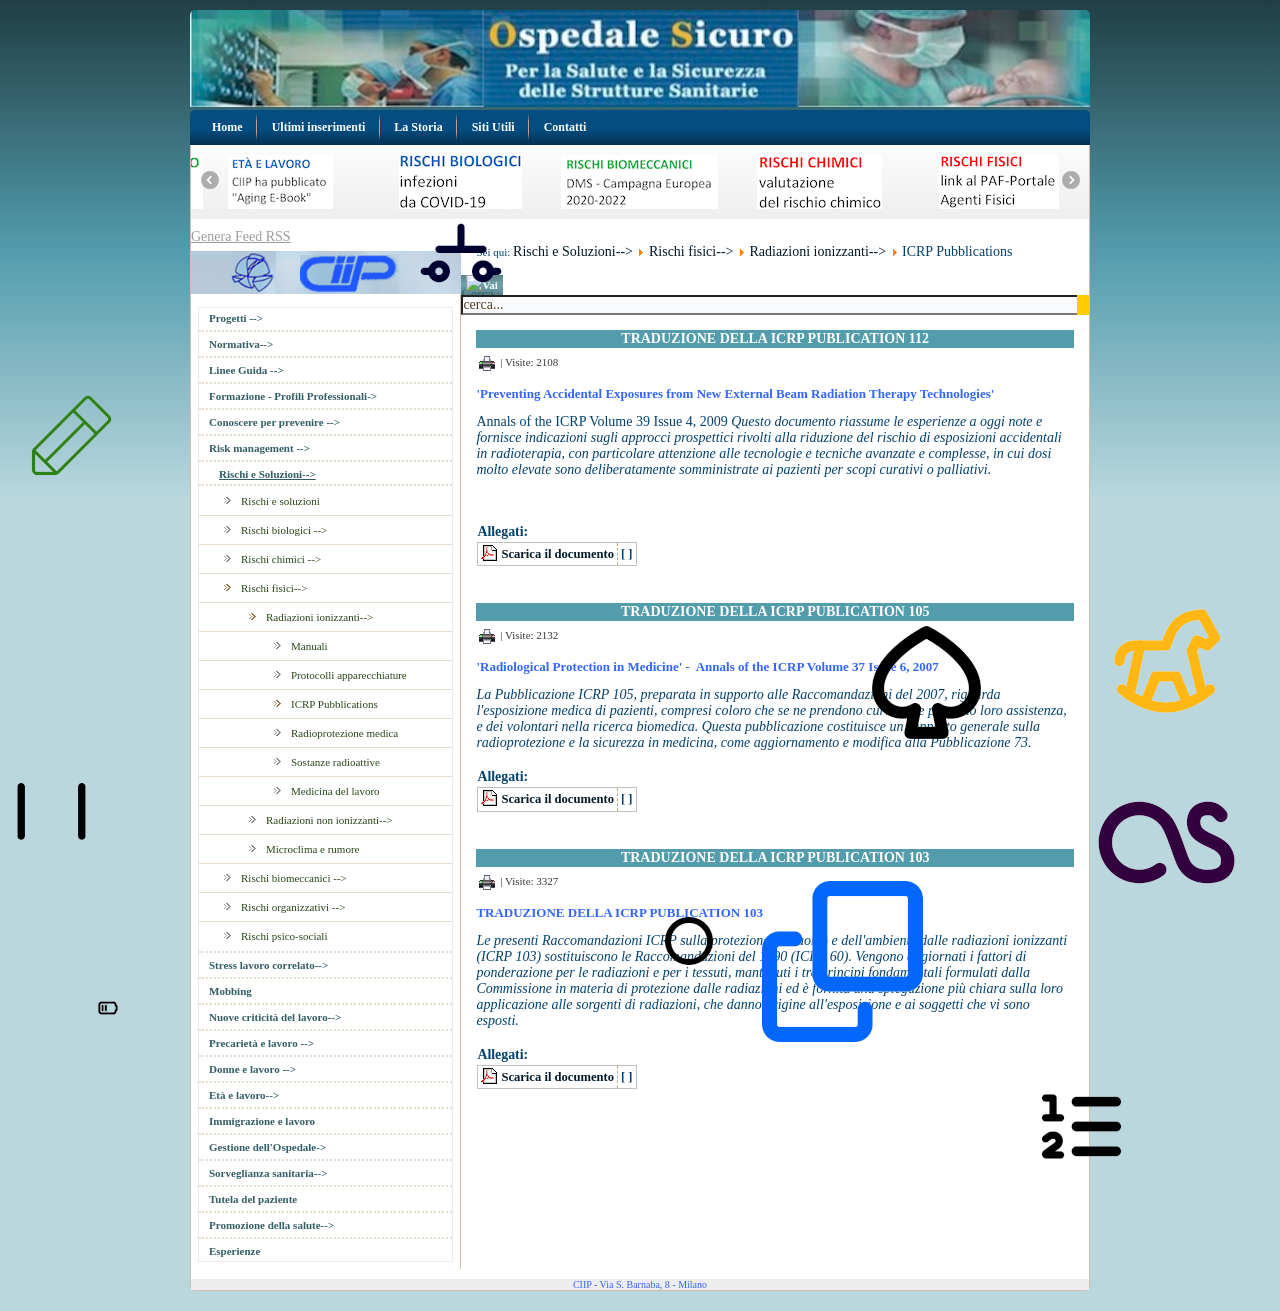 The image size is (1280, 1311). What do you see at coordinates (70, 437) in the screenshot?
I see `edit or modify content` at bounding box center [70, 437].